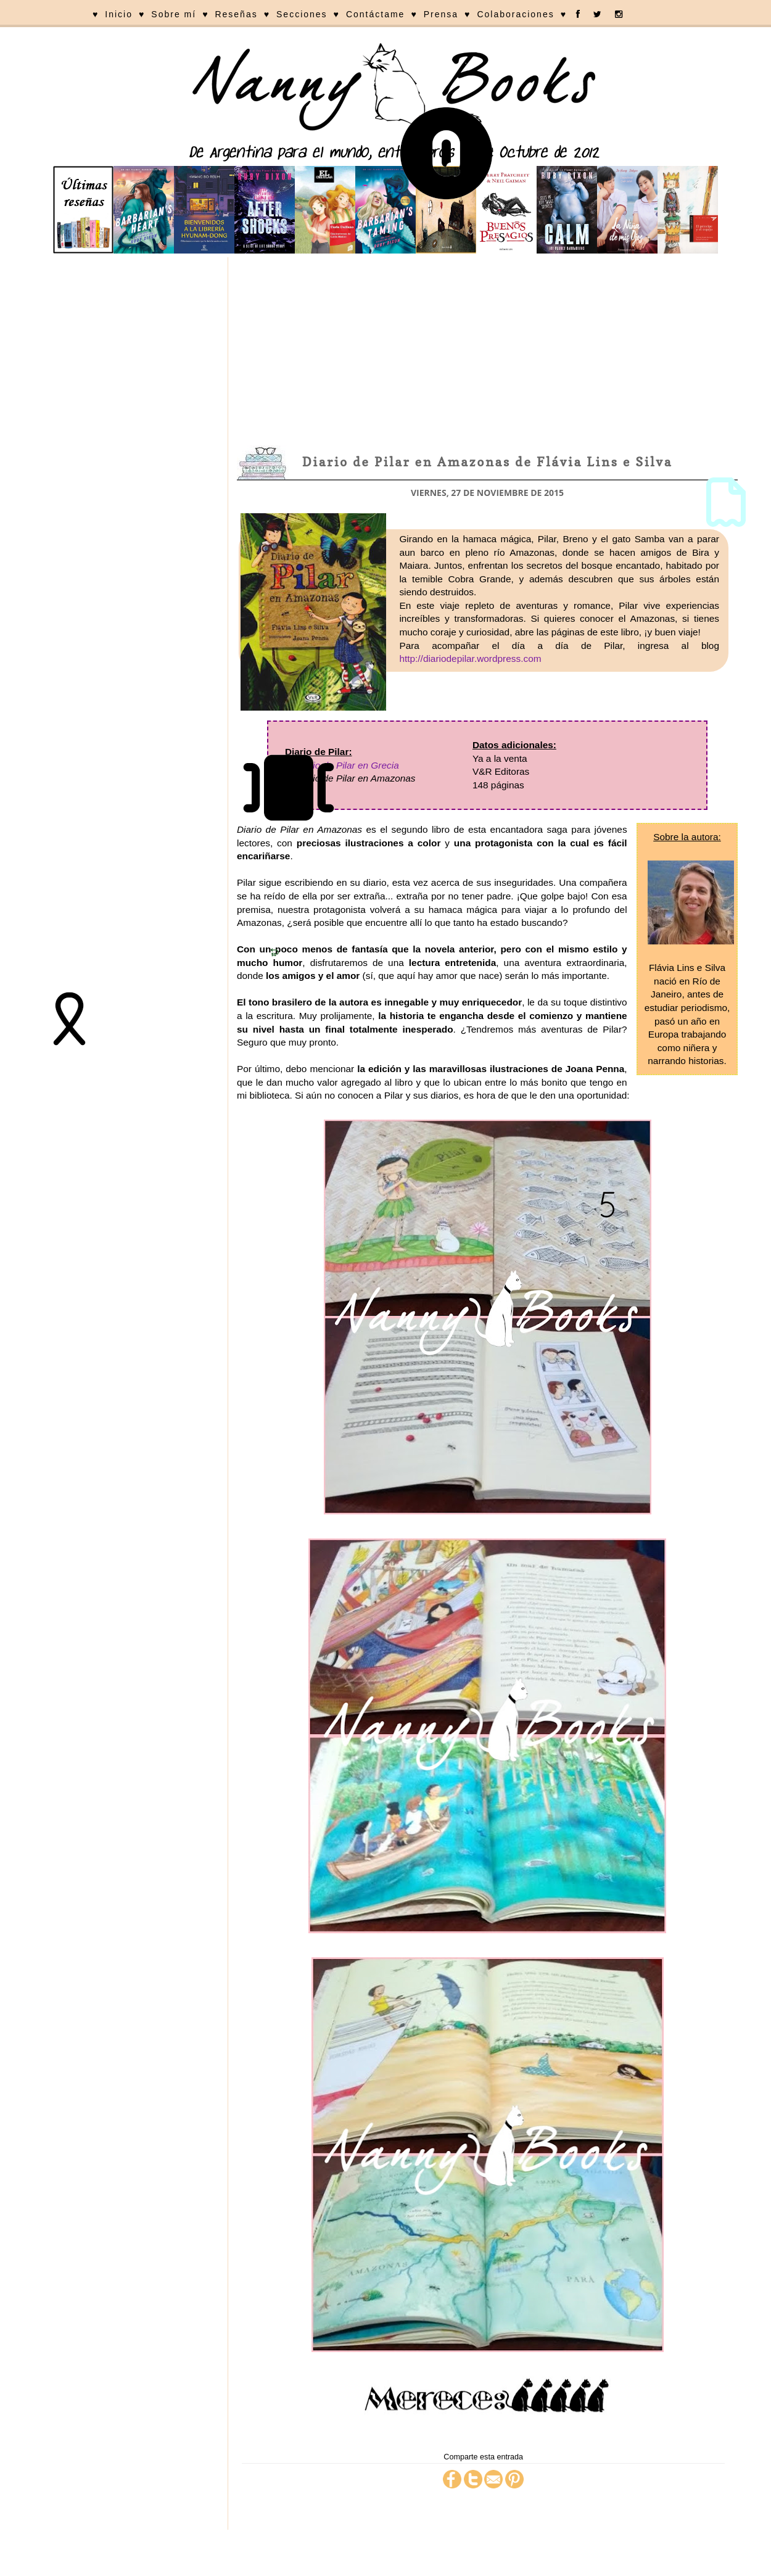 The height and width of the screenshot is (2576, 771). Describe the element at coordinates (69, 1018) in the screenshot. I see `health awareness or medical cause symbol` at that location.